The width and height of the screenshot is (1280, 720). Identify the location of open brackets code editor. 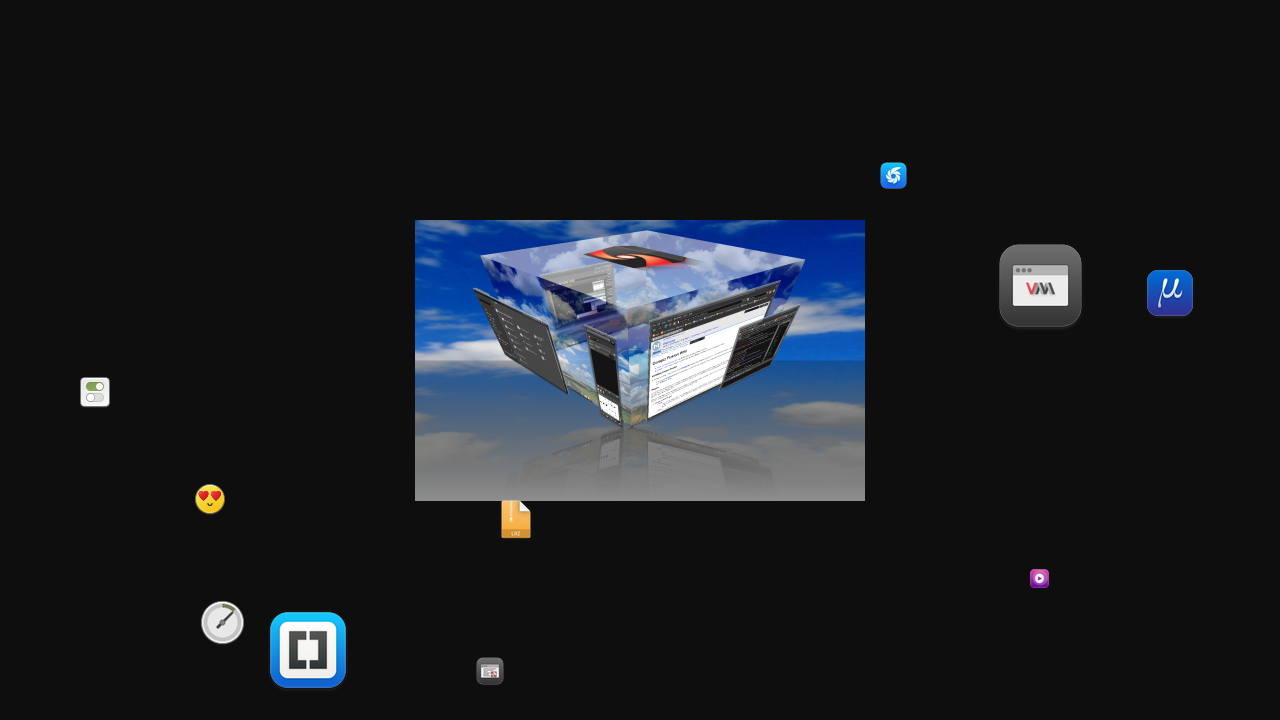
(308, 650).